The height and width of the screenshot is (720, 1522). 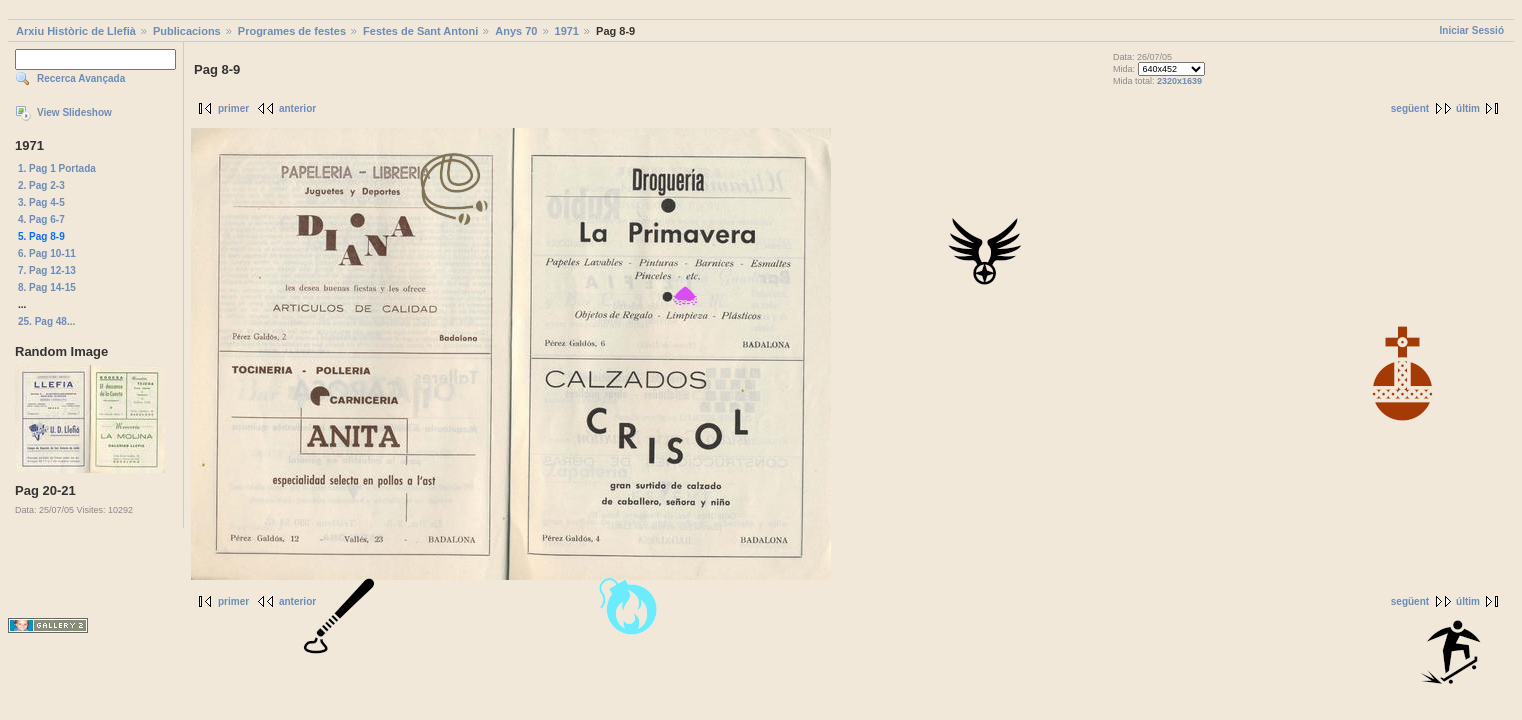 What do you see at coordinates (339, 616) in the screenshot?
I see `relay baton item in a racing or sports game` at bounding box center [339, 616].